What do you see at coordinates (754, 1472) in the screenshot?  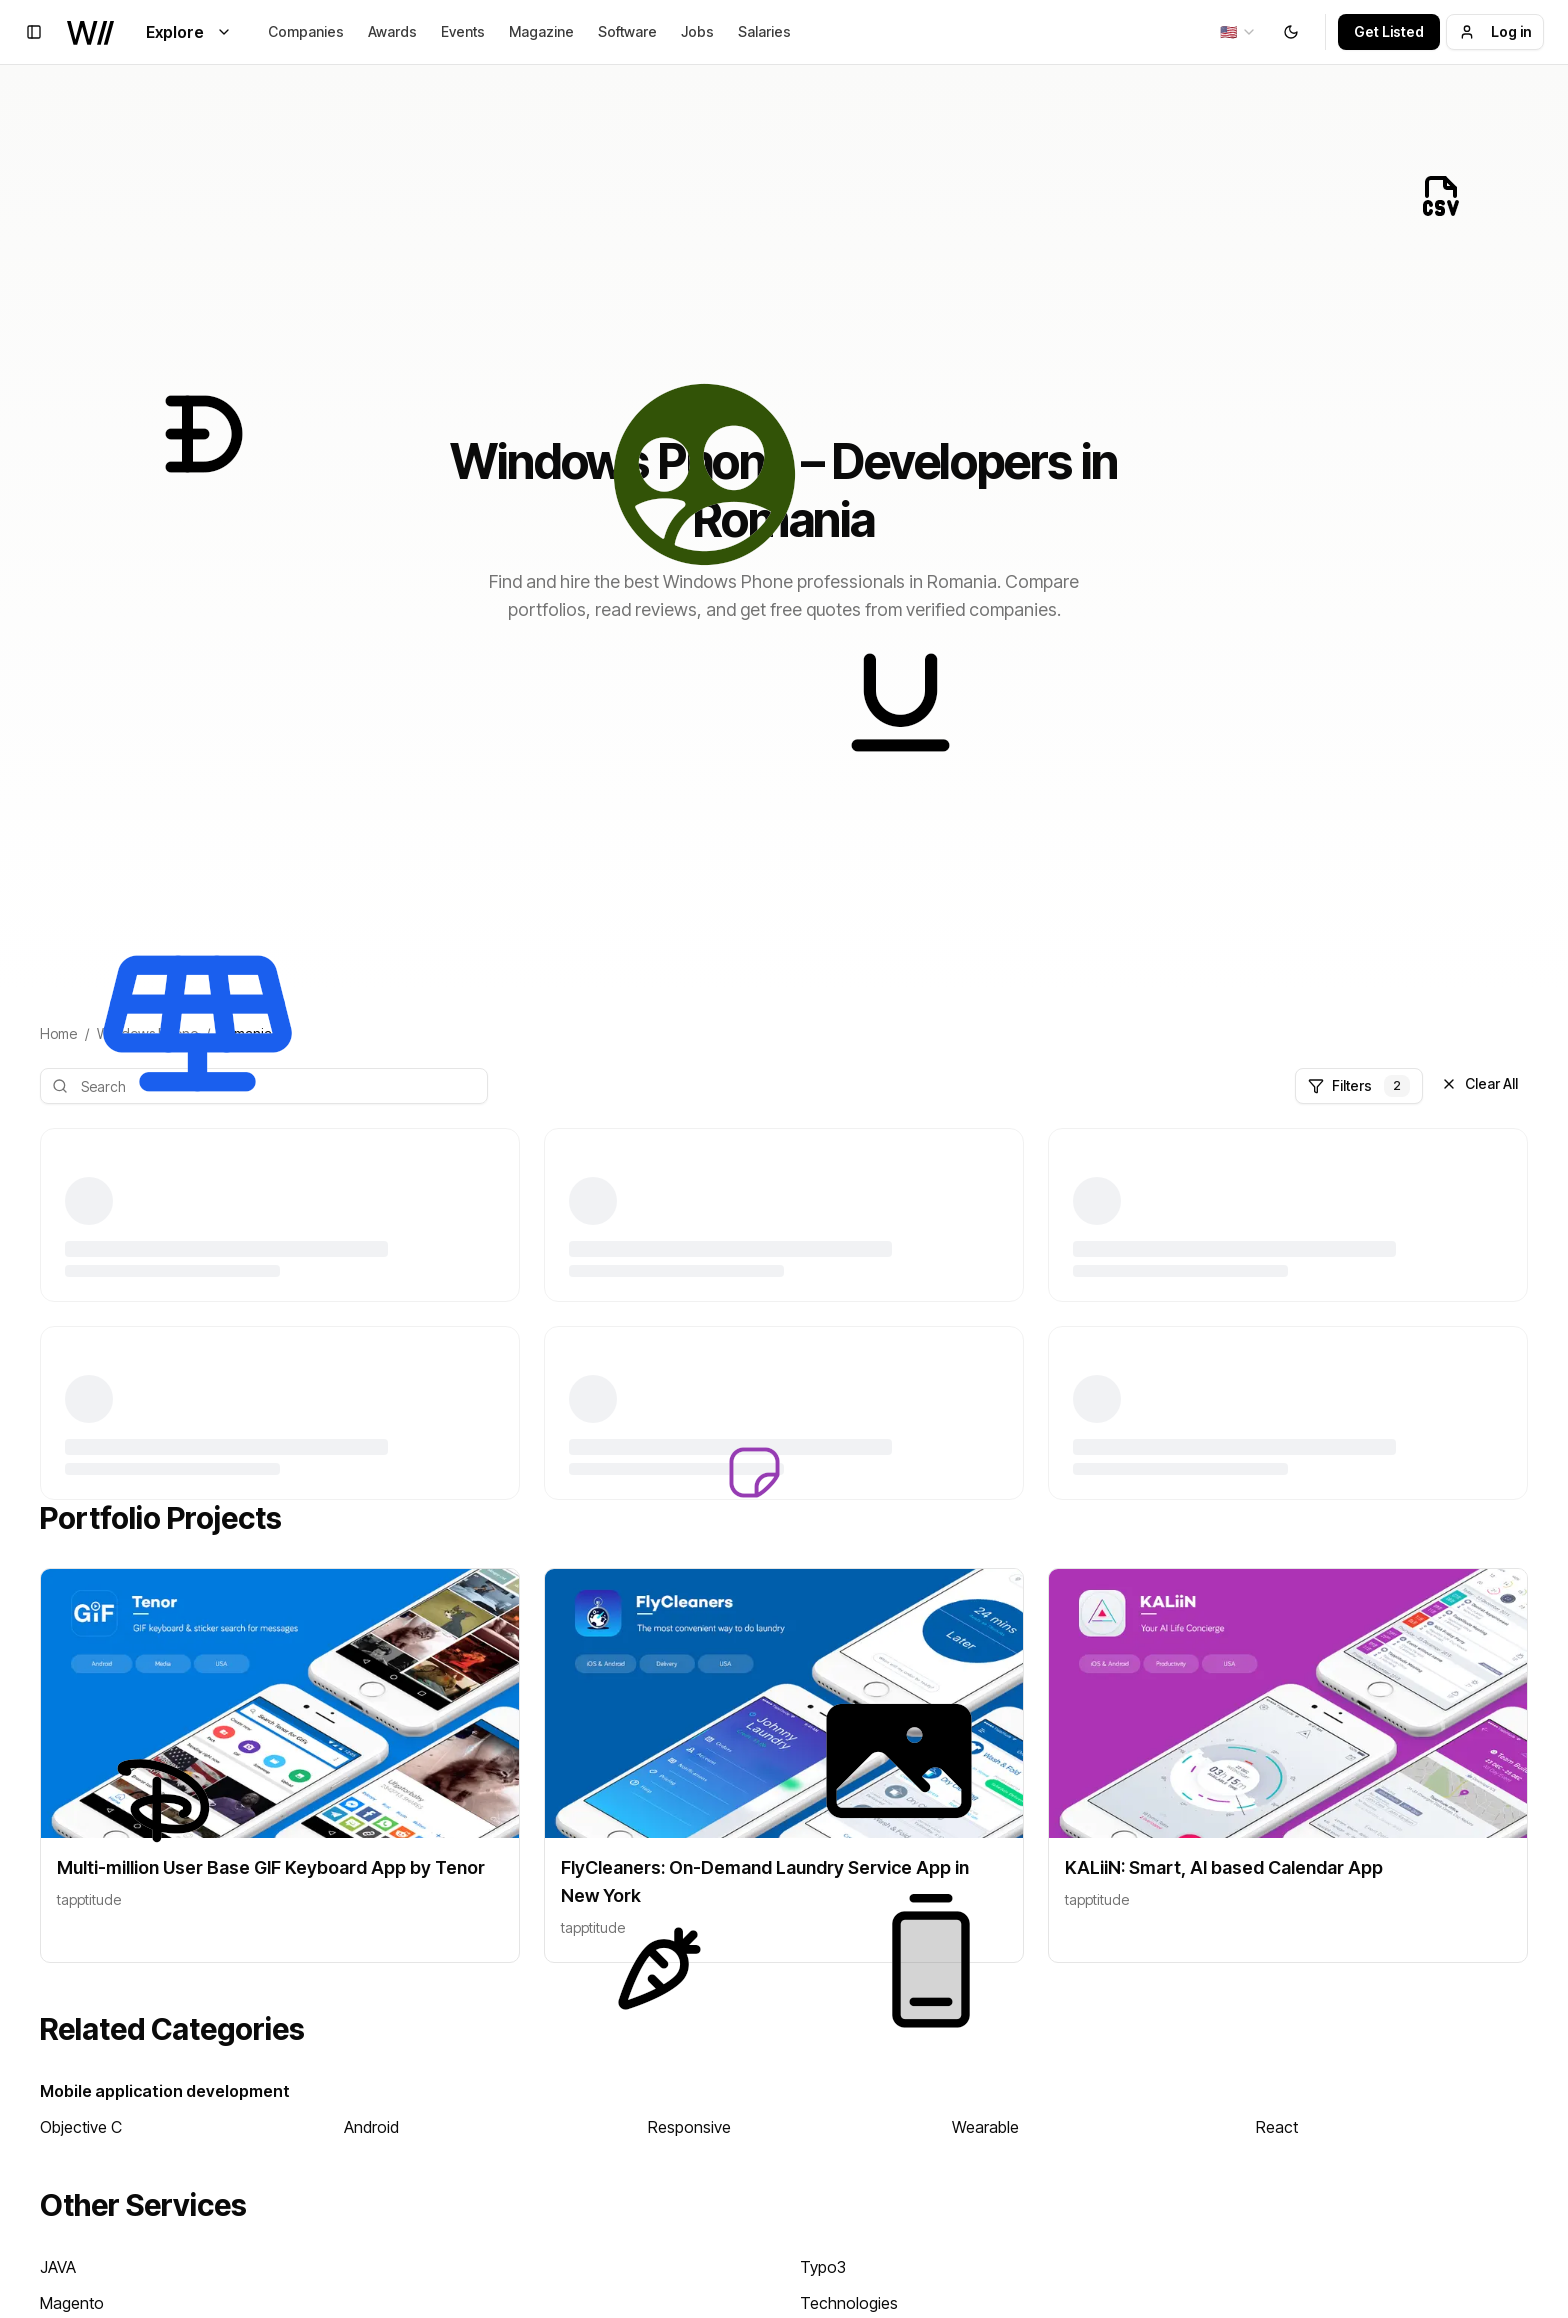 I see `add a sticker to your message` at bounding box center [754, 1472].